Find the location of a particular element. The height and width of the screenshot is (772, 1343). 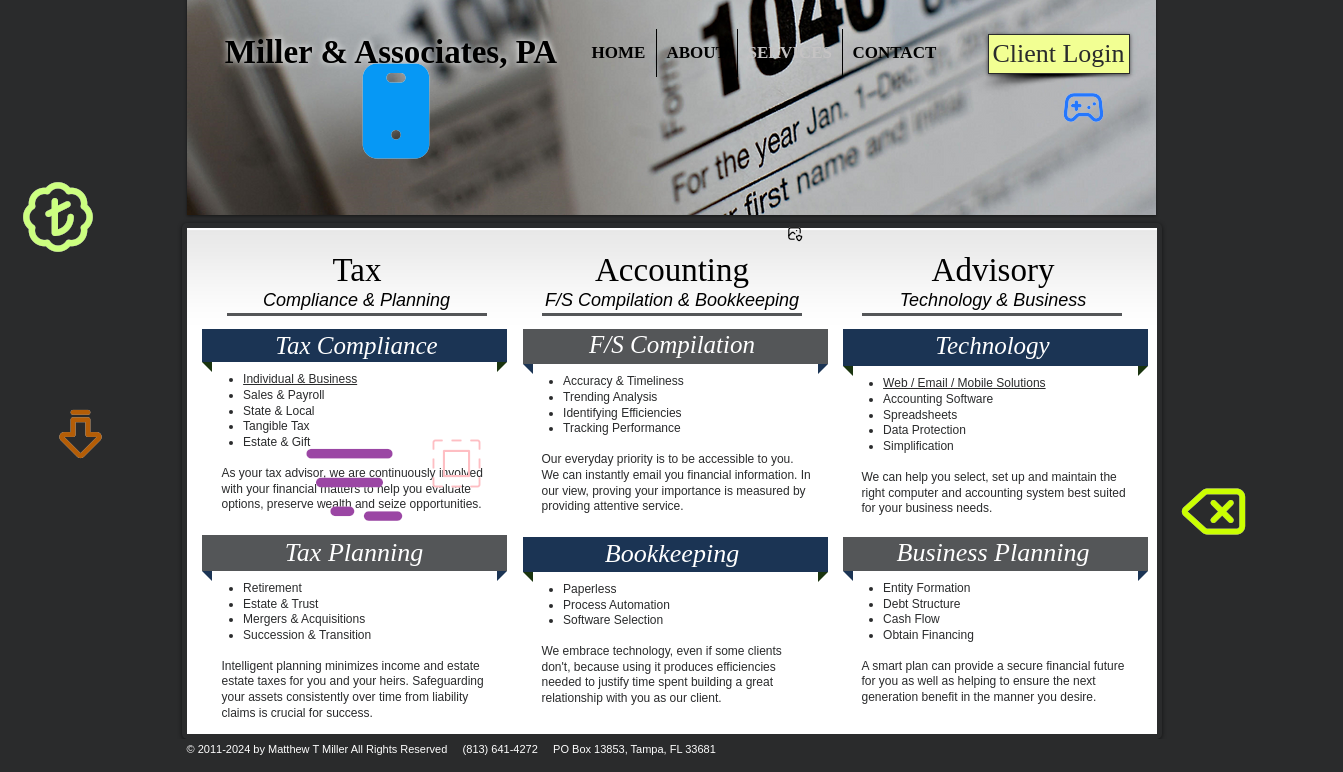

indicates turkish lira currency or payment option is located at coordinates (58, 217).